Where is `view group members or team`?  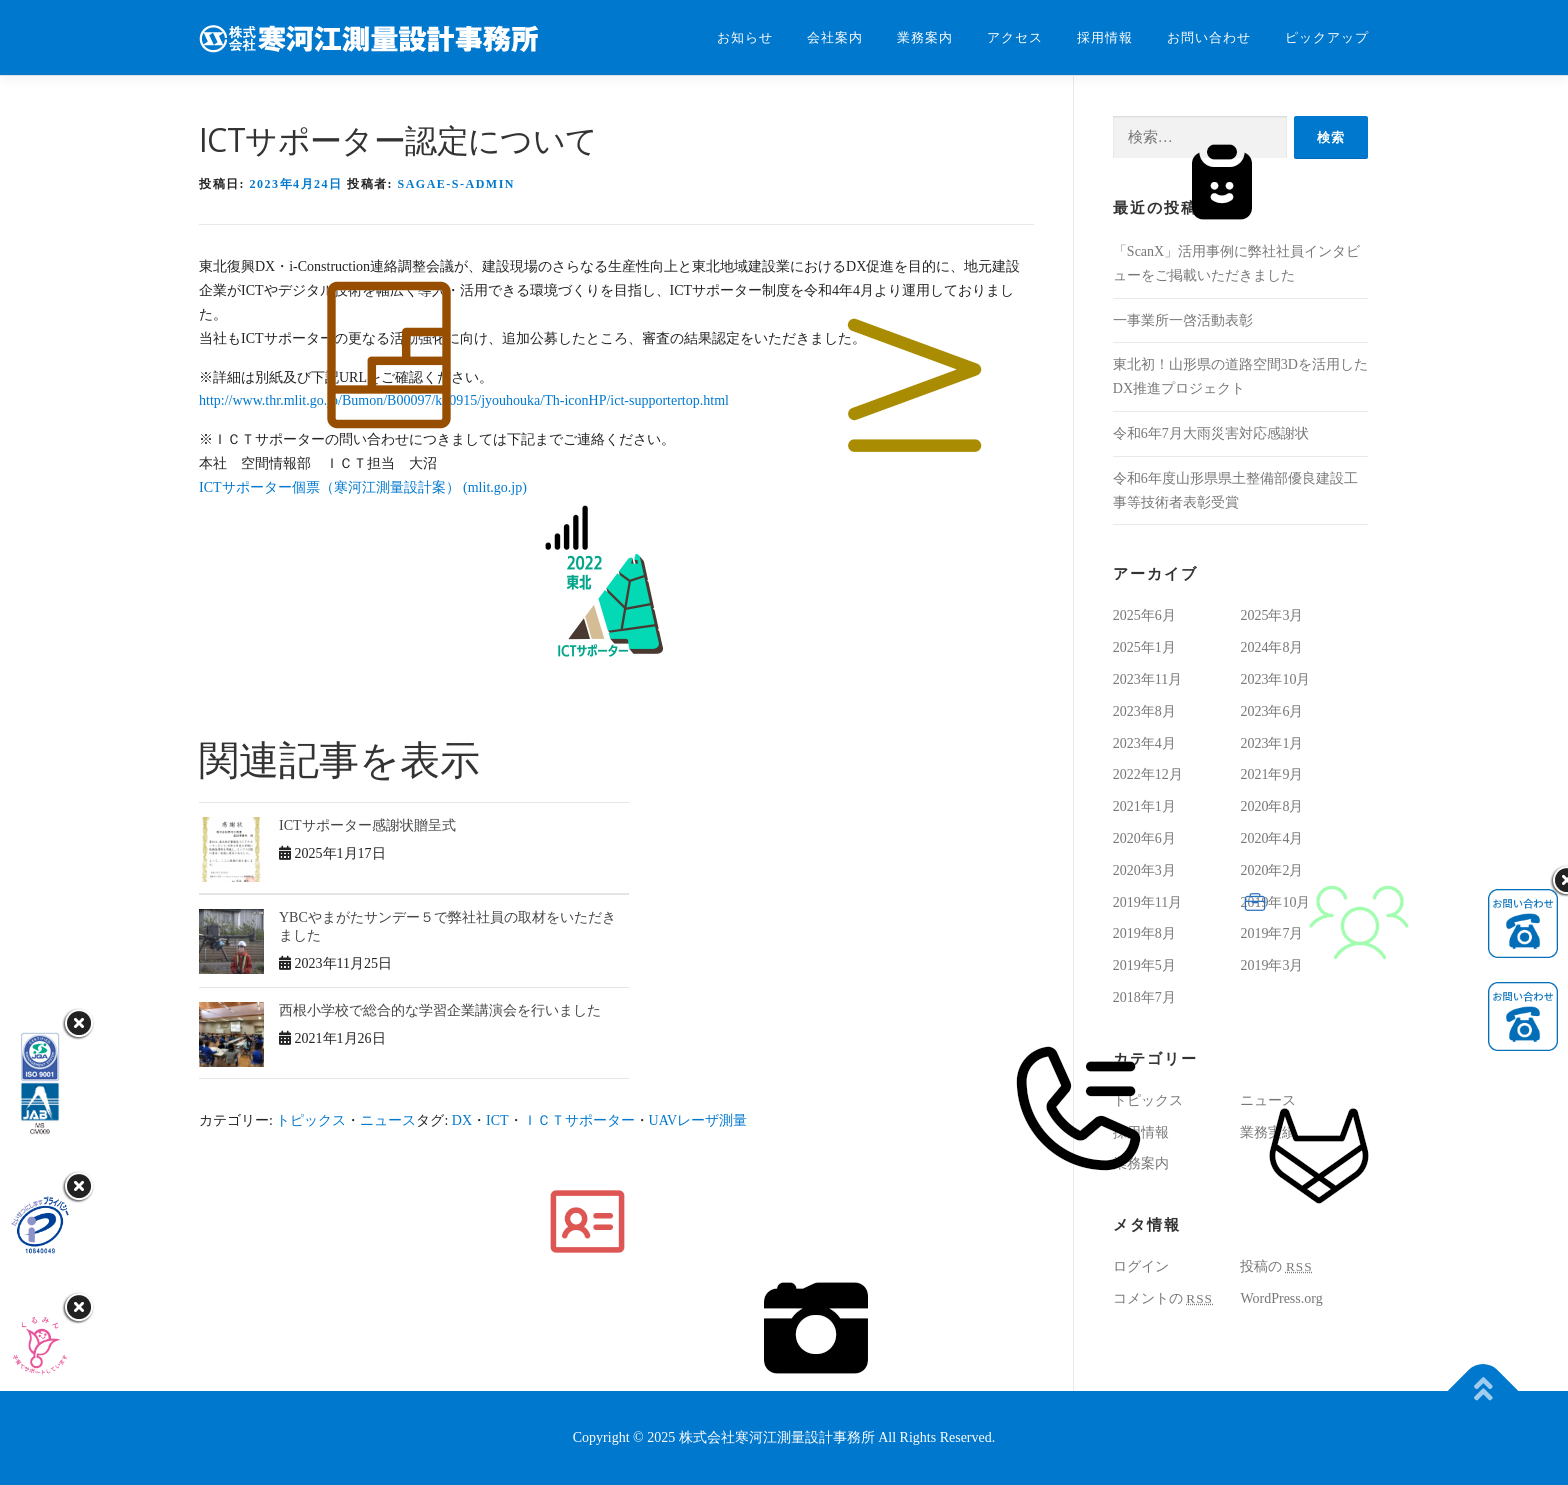
view group members or team is located at coordinates (1360, 919).